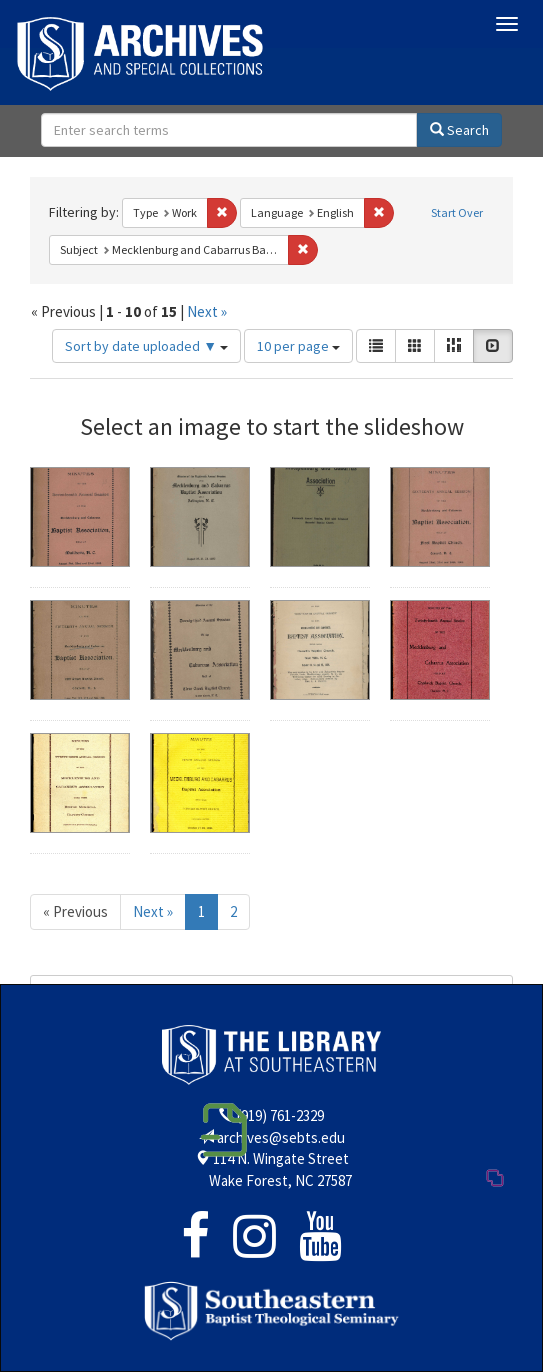  Describe the element at coordinates (495, 1178) in the screenshot. I see `merge or combine selected items` at that location.